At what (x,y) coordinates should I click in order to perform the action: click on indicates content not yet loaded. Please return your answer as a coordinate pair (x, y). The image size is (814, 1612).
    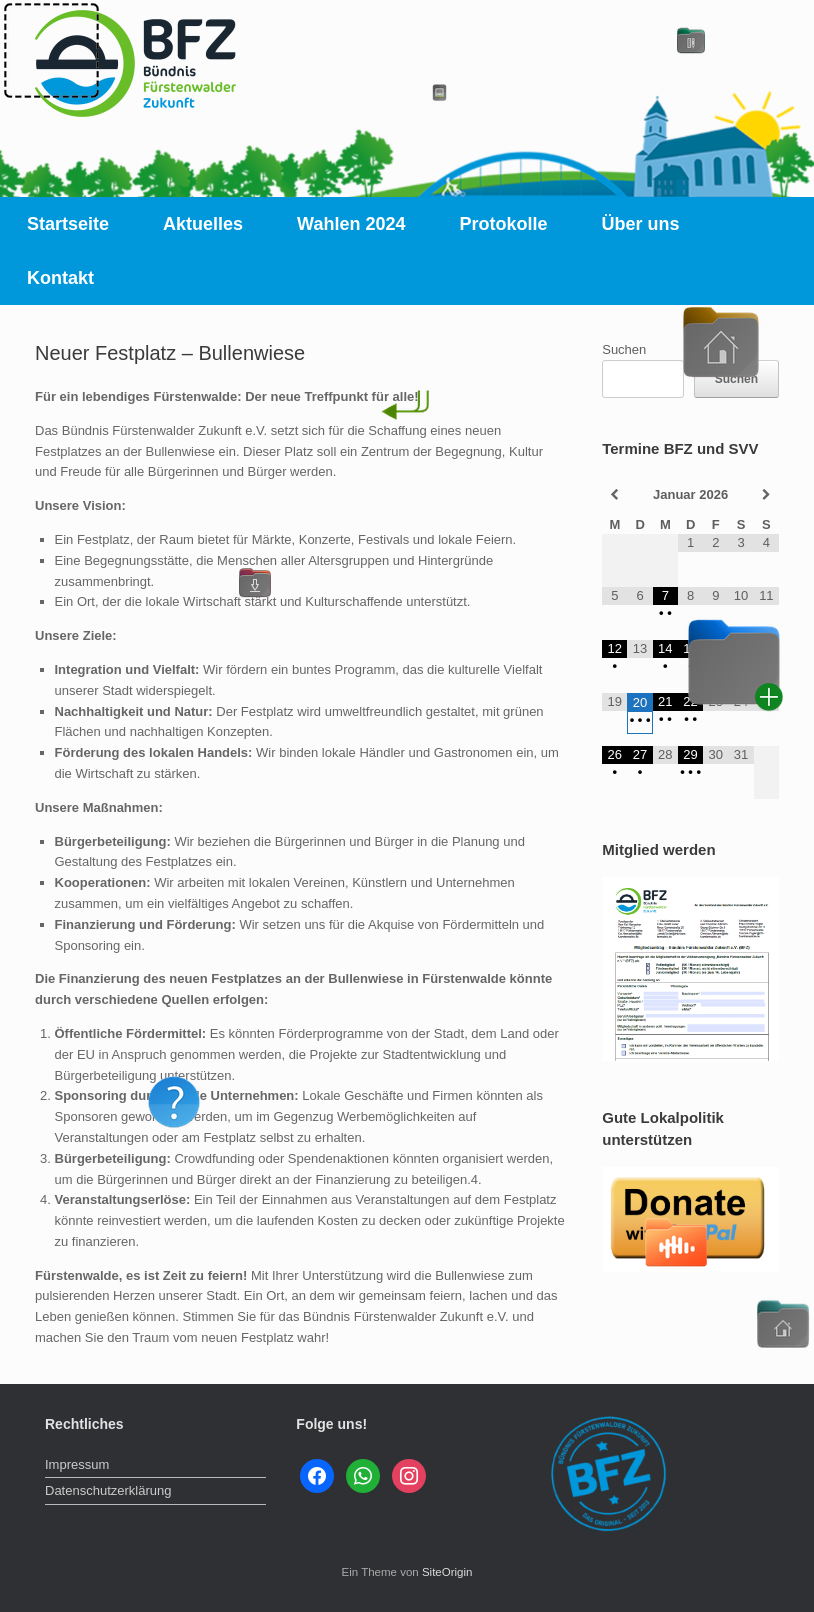
    Looking at the image, I should click on (51, 50).